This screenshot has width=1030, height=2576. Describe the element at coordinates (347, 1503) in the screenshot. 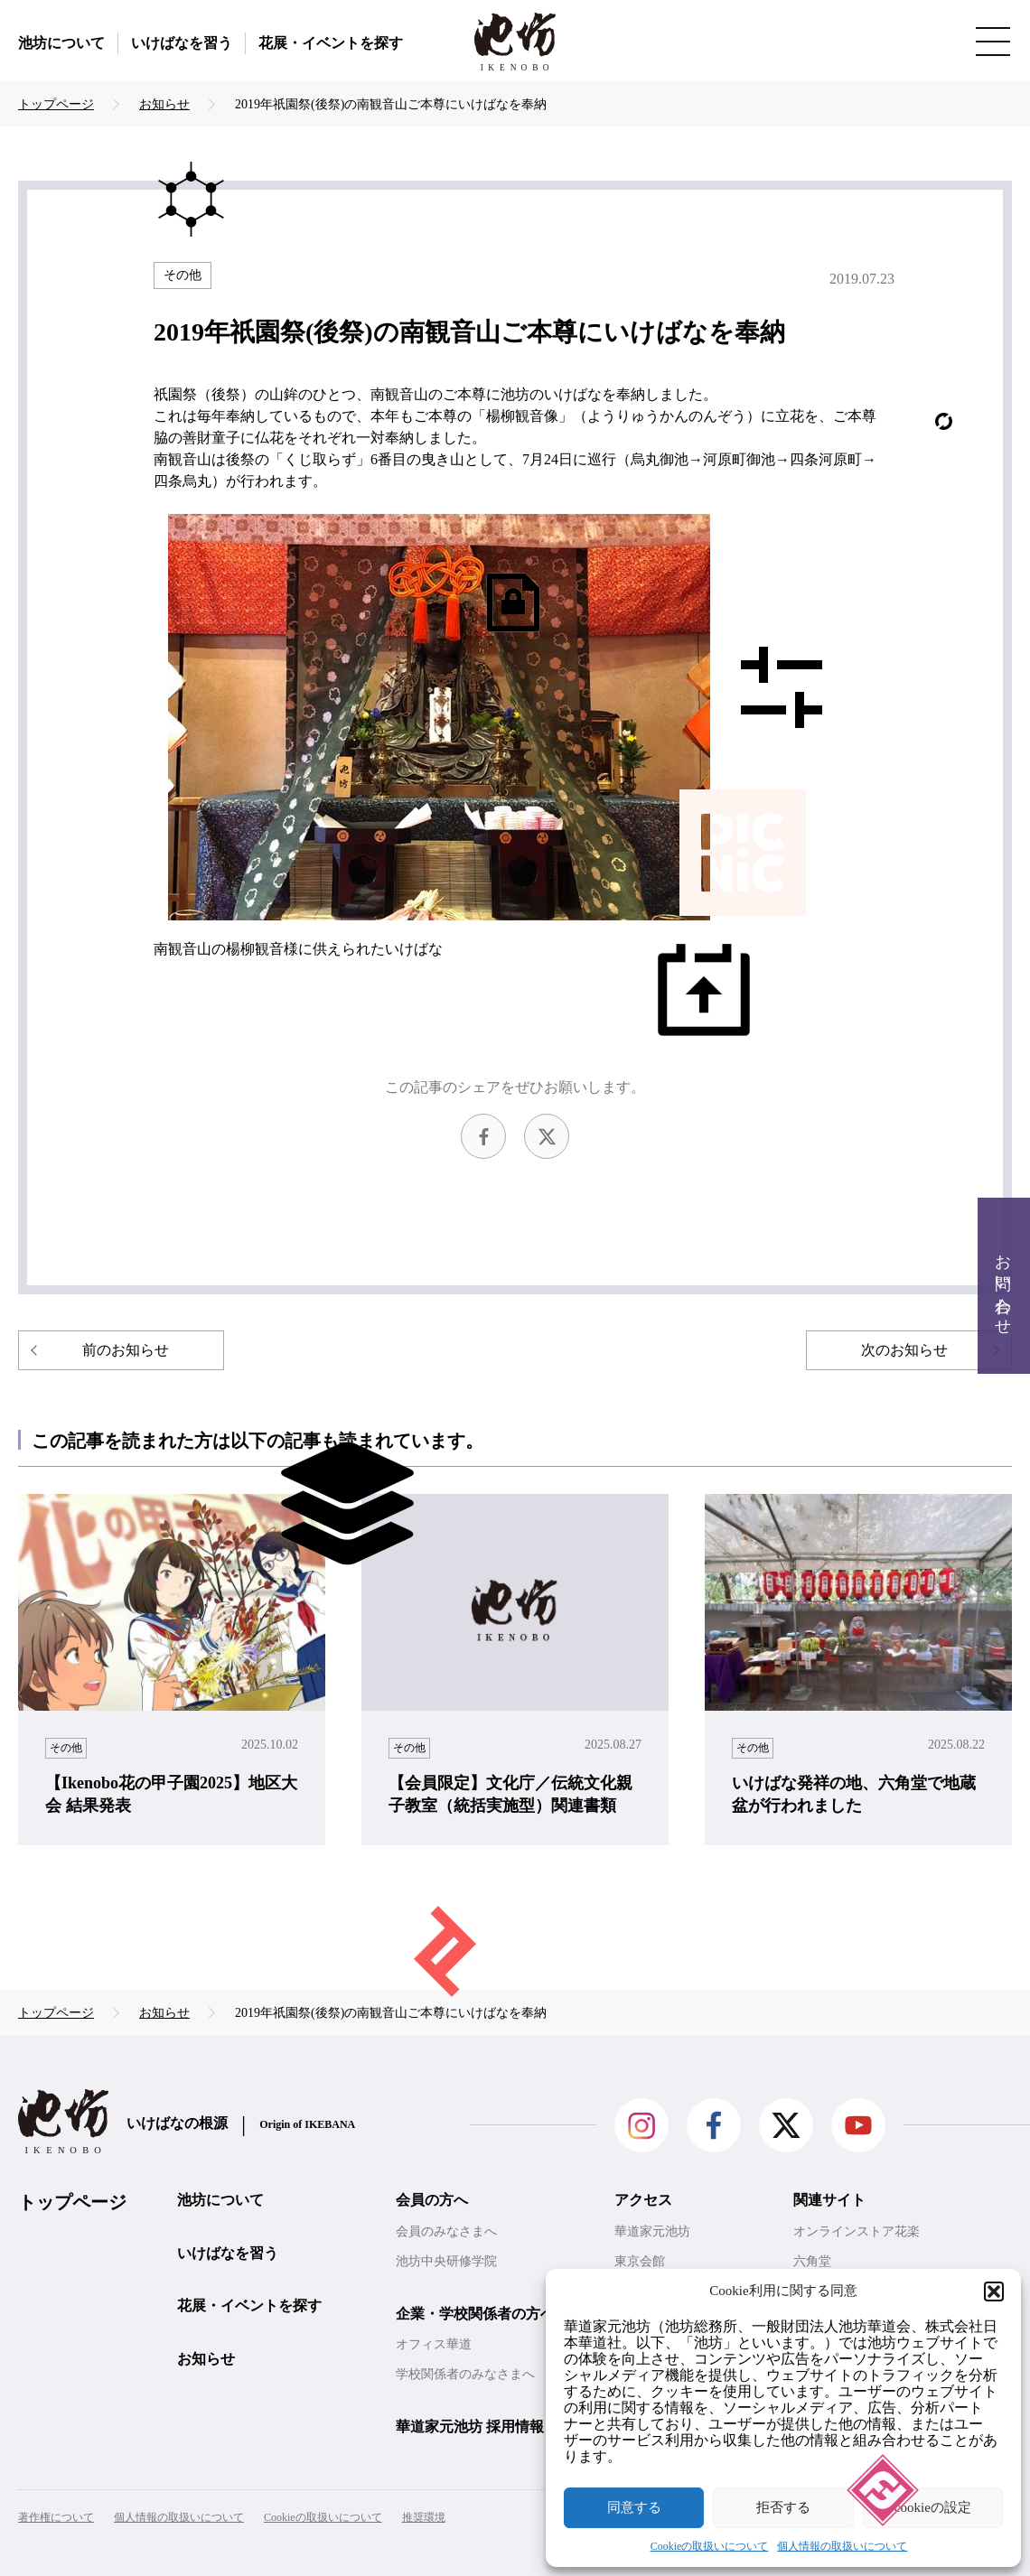

I see `open onlyoffice application` at that location.